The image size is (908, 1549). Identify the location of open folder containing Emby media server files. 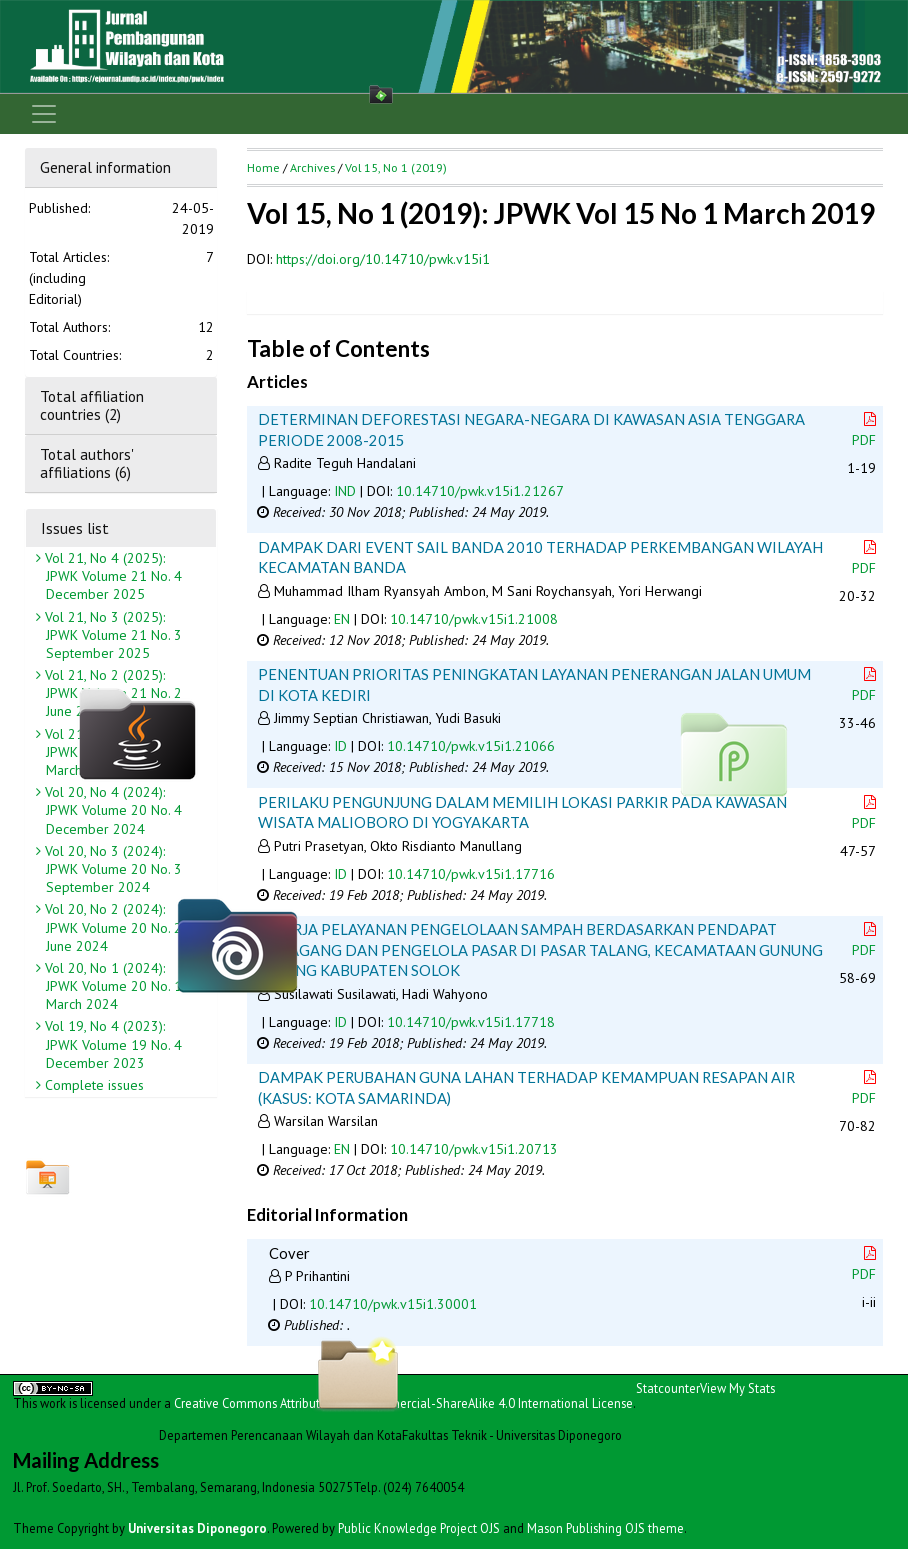
(381, 95).